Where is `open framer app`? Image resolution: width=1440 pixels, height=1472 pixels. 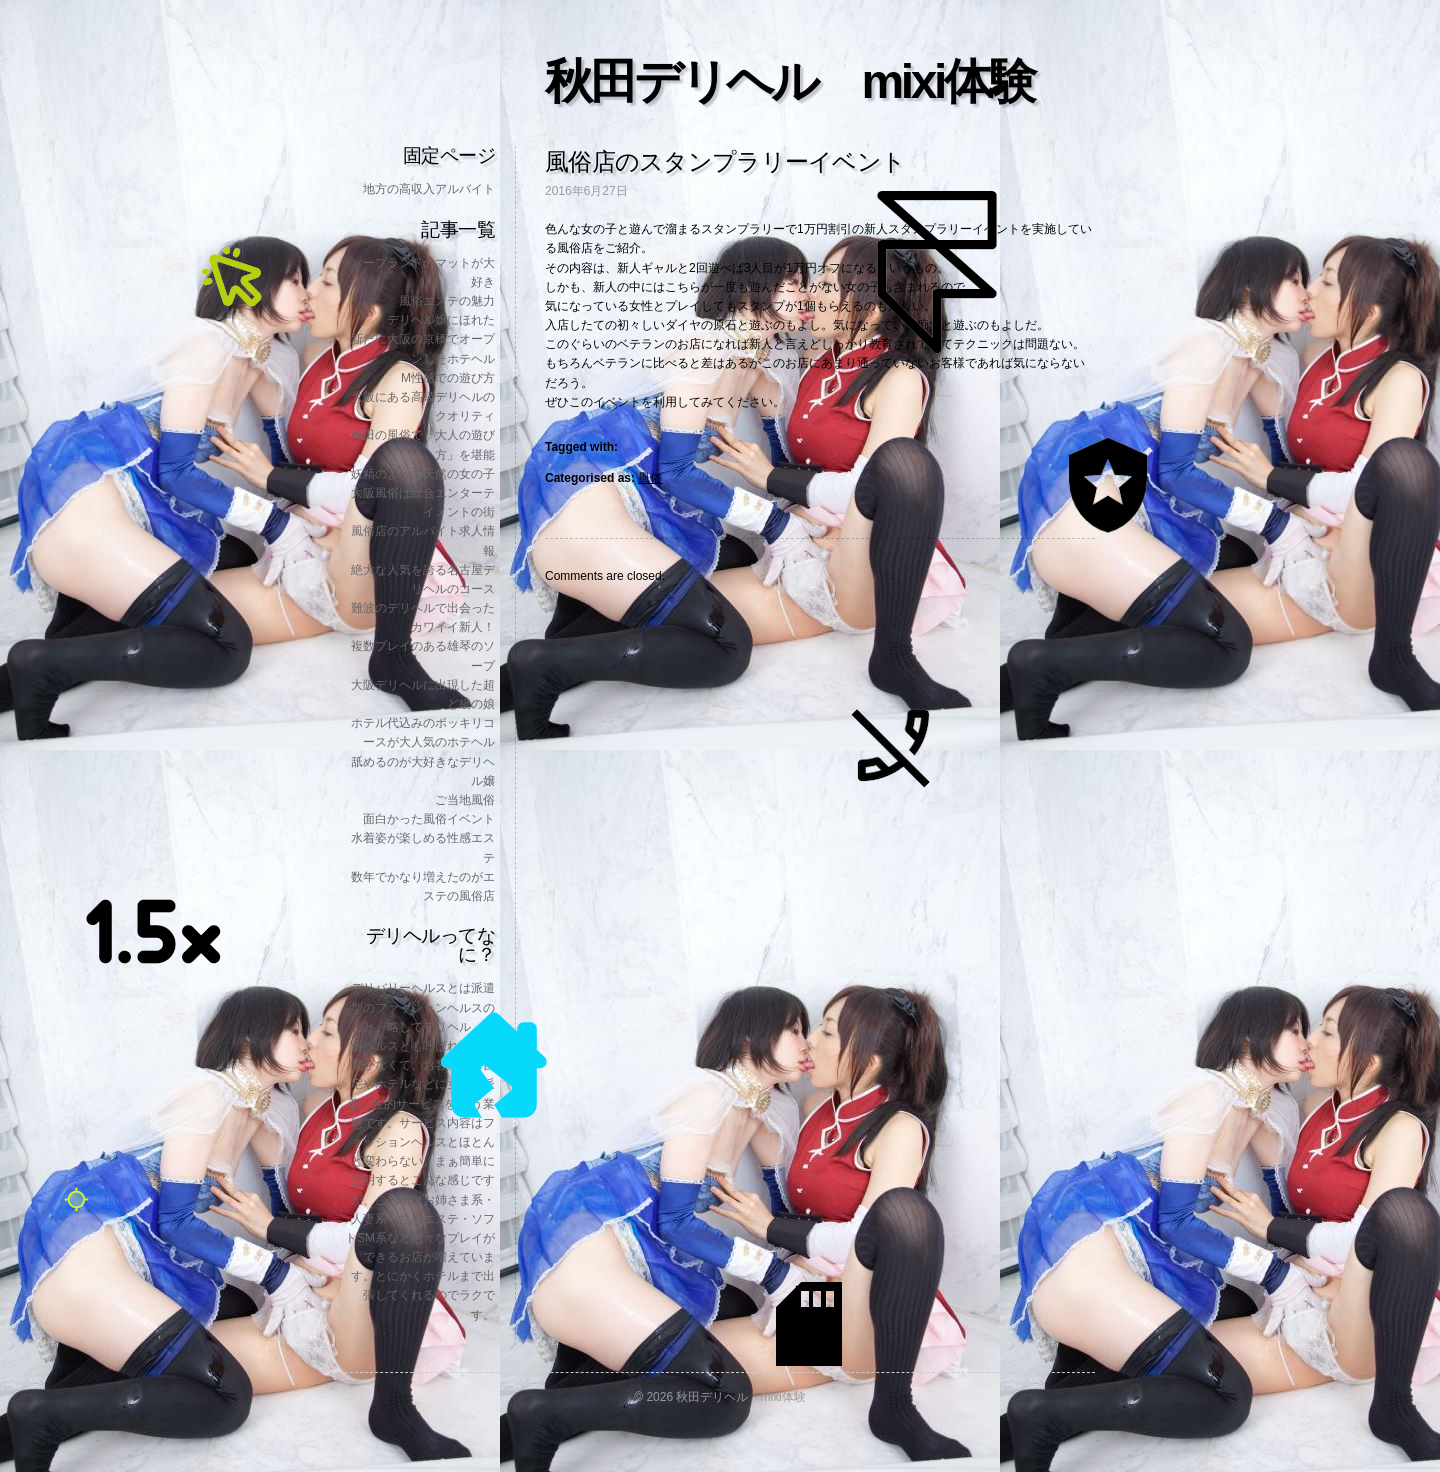
open framer app is located at coordinates (937, 263).